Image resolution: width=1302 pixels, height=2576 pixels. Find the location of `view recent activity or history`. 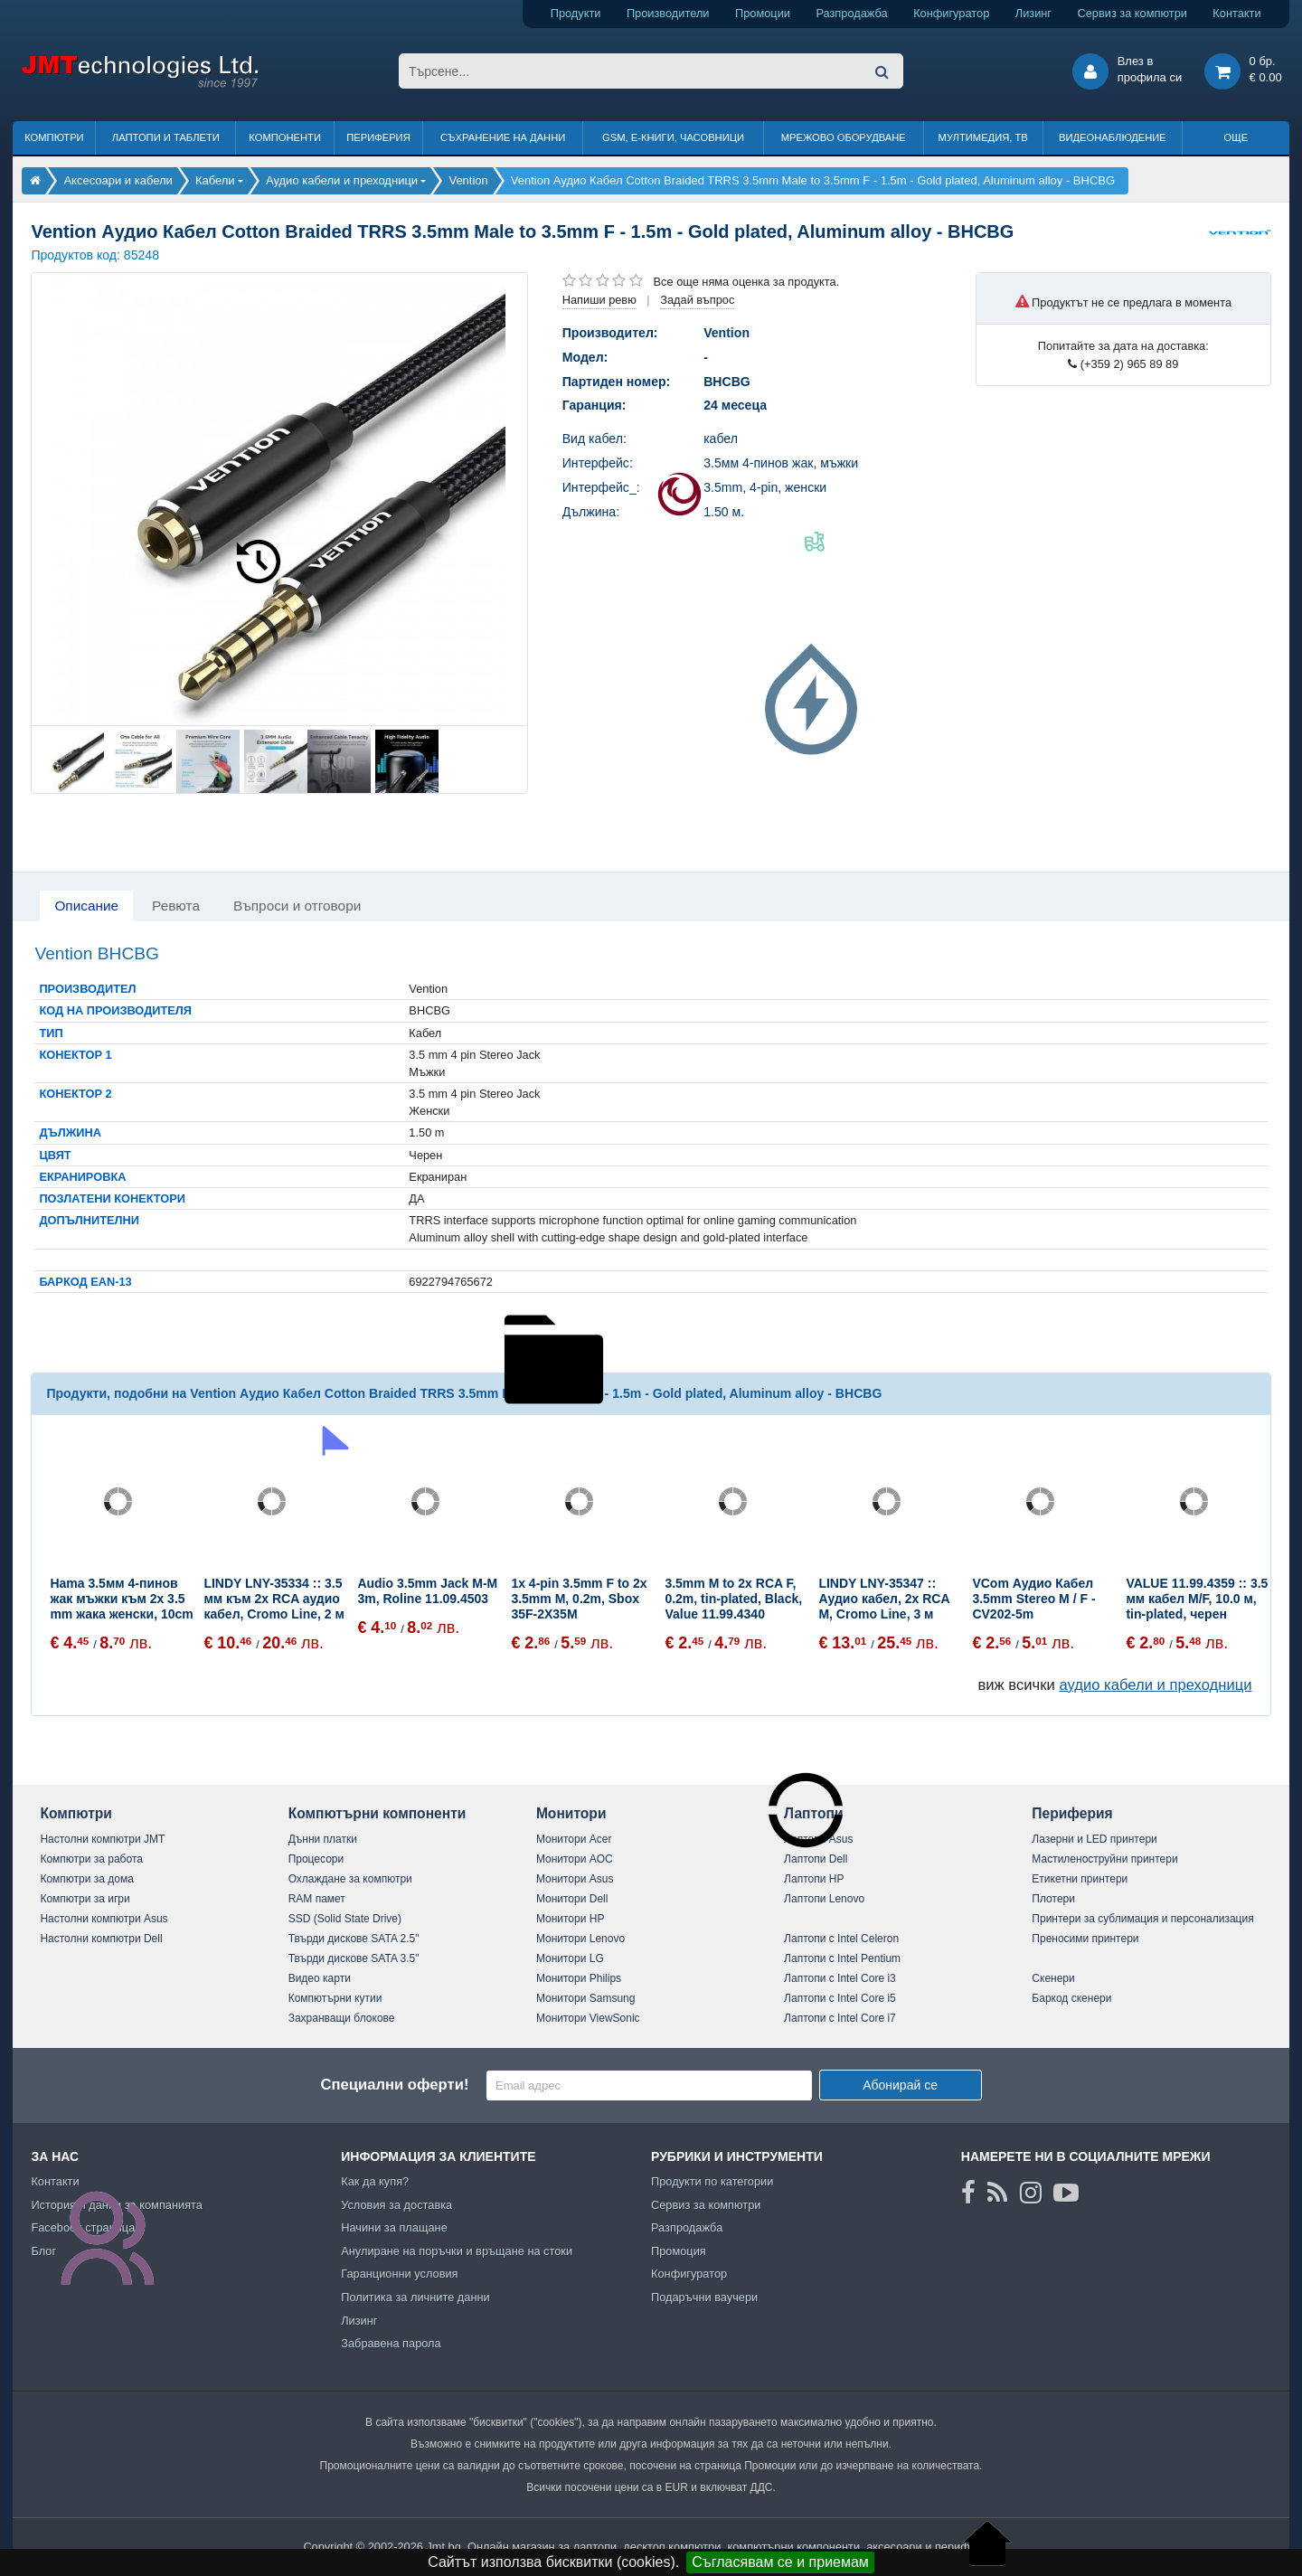

view recent activity or history is located at coordinates (259, 561).